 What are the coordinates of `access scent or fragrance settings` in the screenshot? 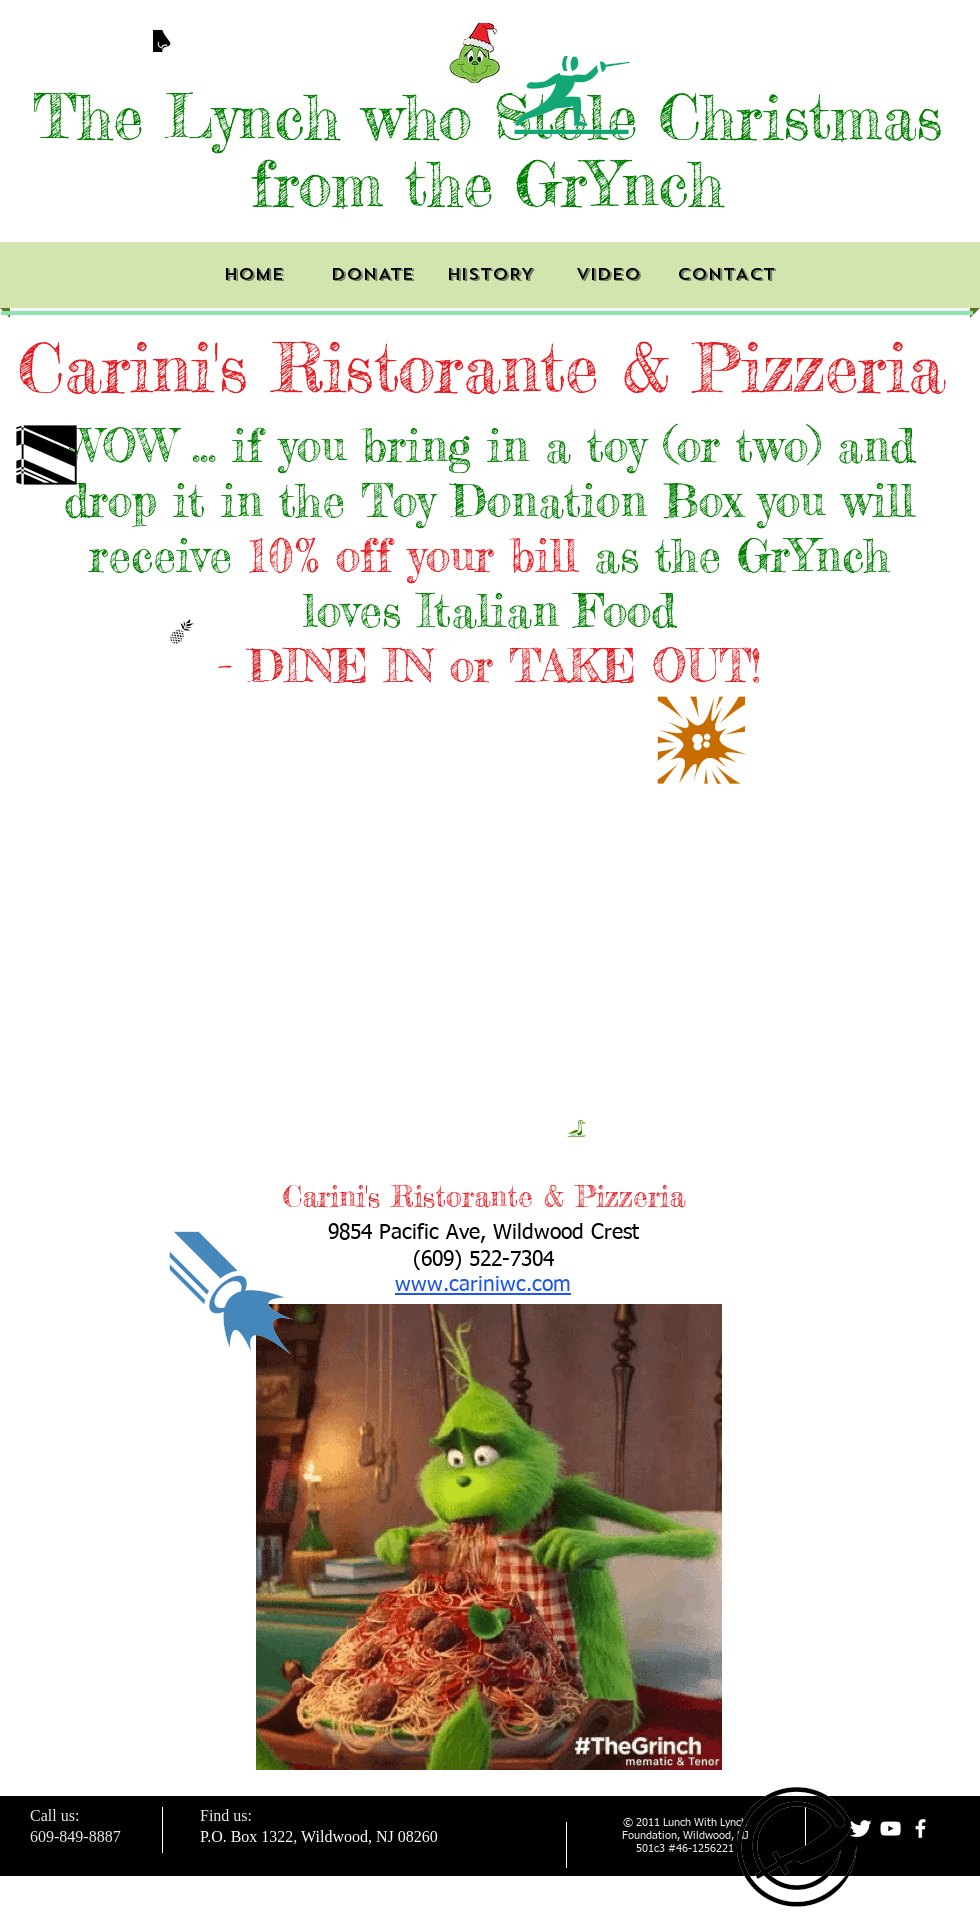 It's located at (164, 41).